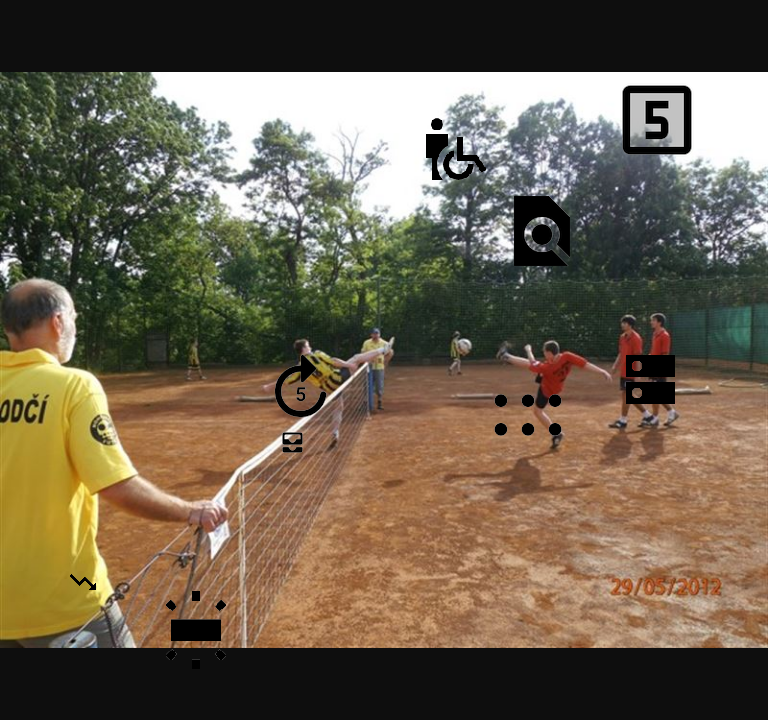 This screenshot has width=768, height=720. I want to click on indicates step 5 in a multi-step process, so click(657, 120).